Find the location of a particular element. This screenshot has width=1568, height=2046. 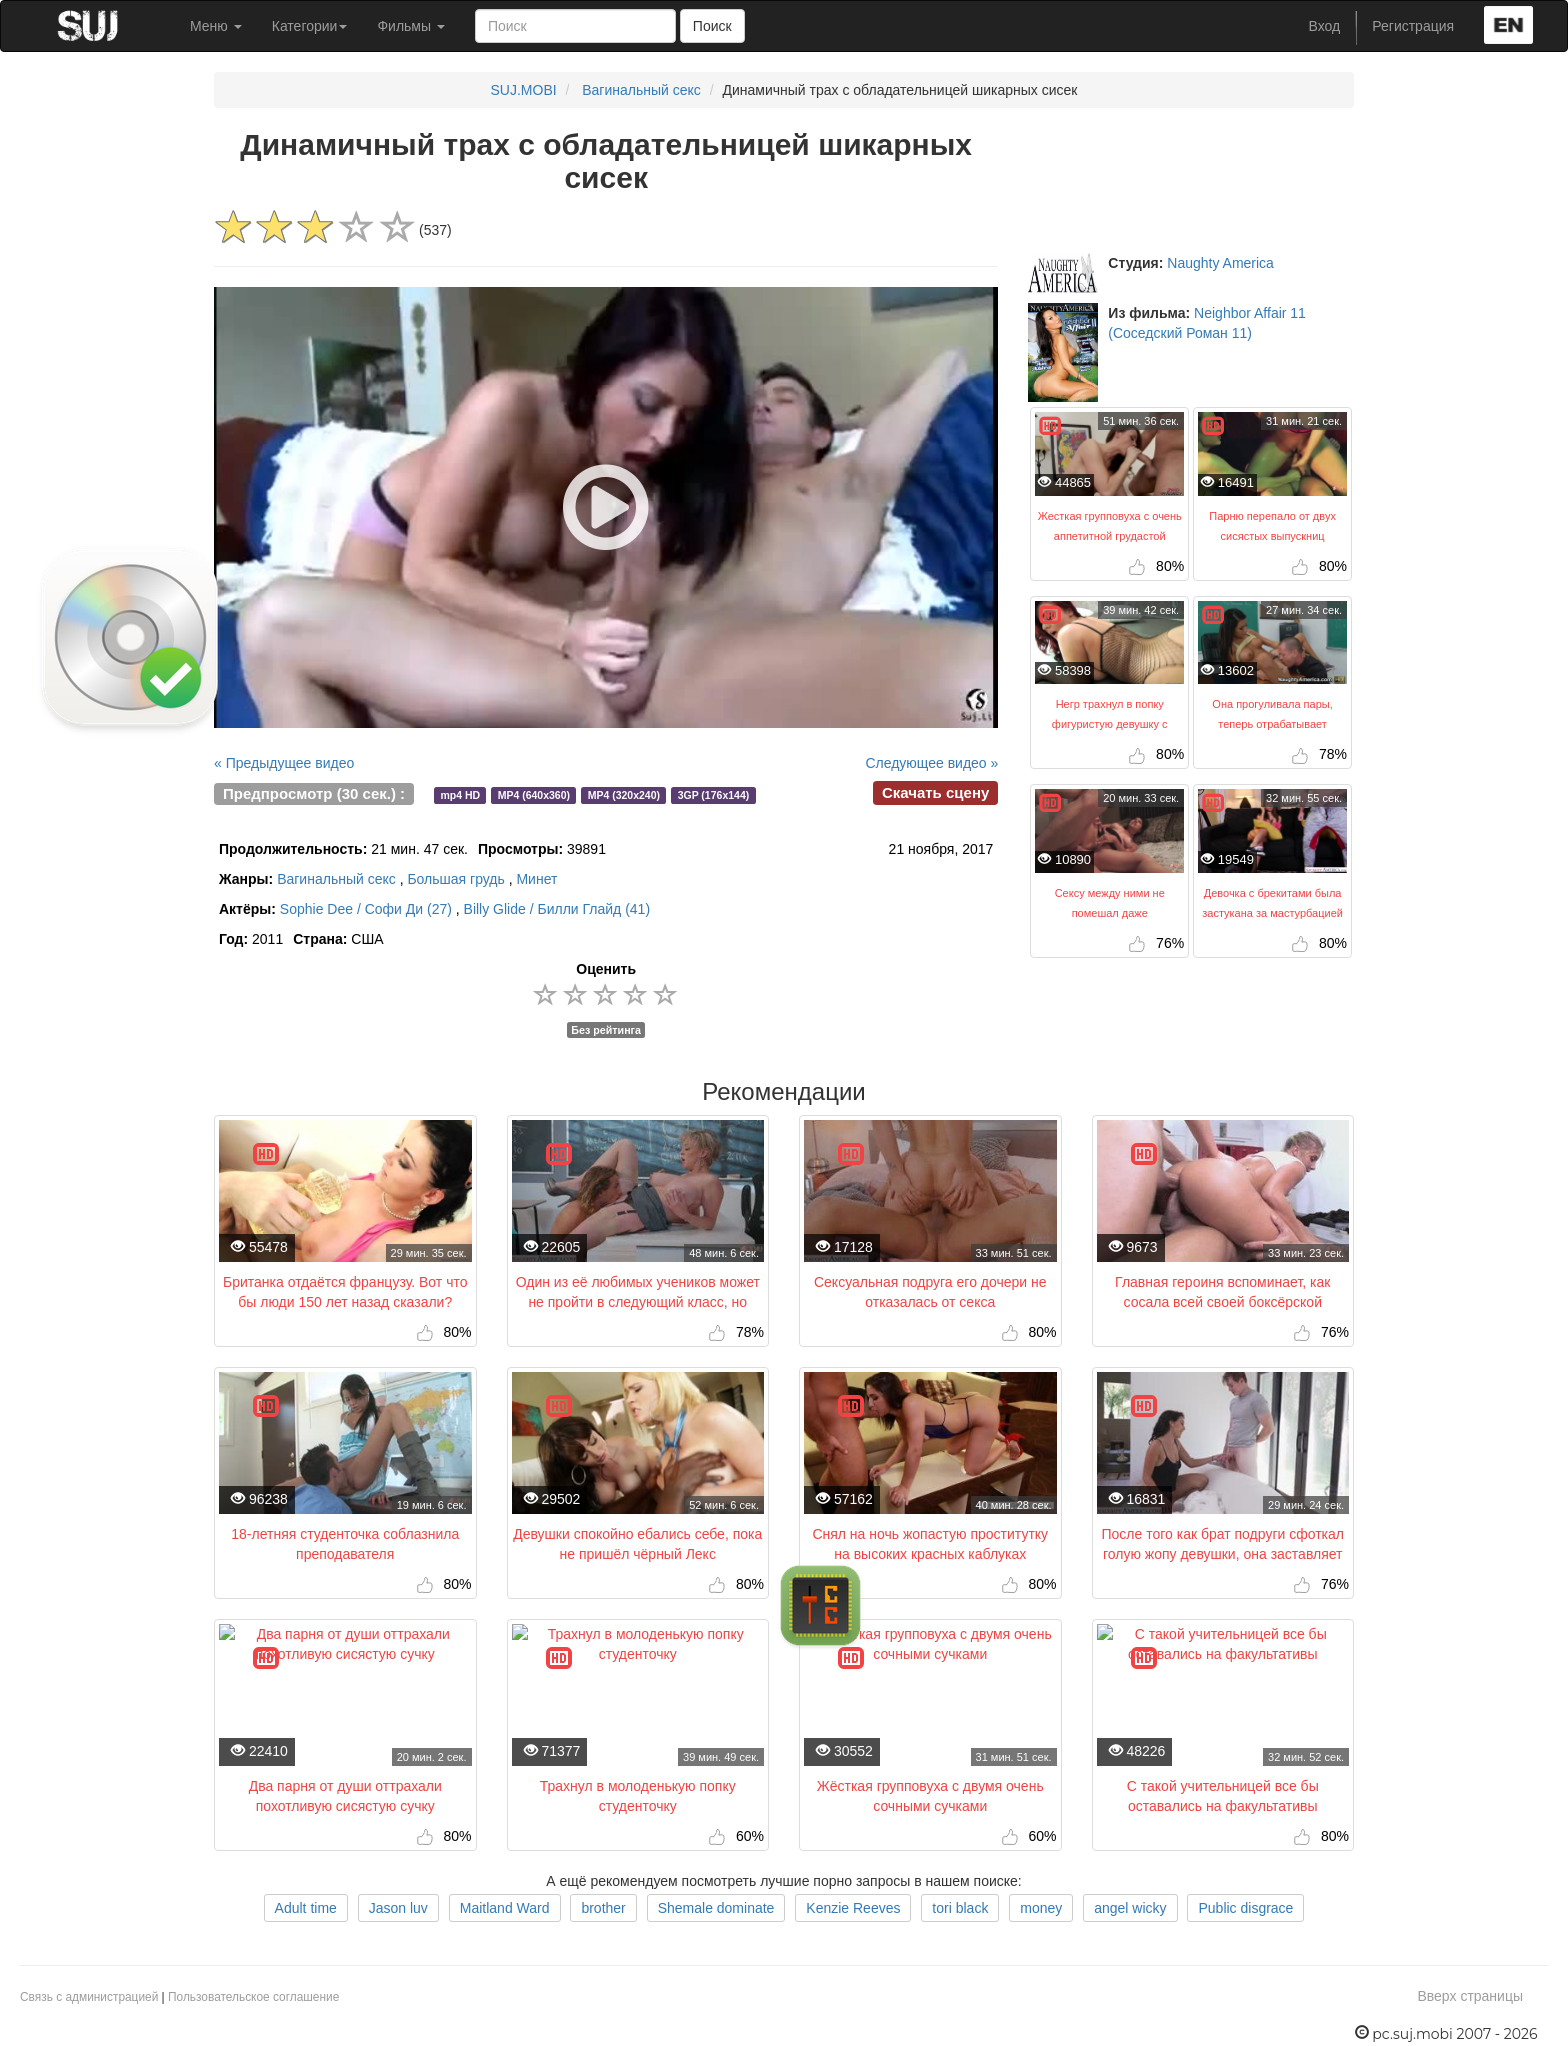

open corectrl system utility is located at coordinates (820, 1605).